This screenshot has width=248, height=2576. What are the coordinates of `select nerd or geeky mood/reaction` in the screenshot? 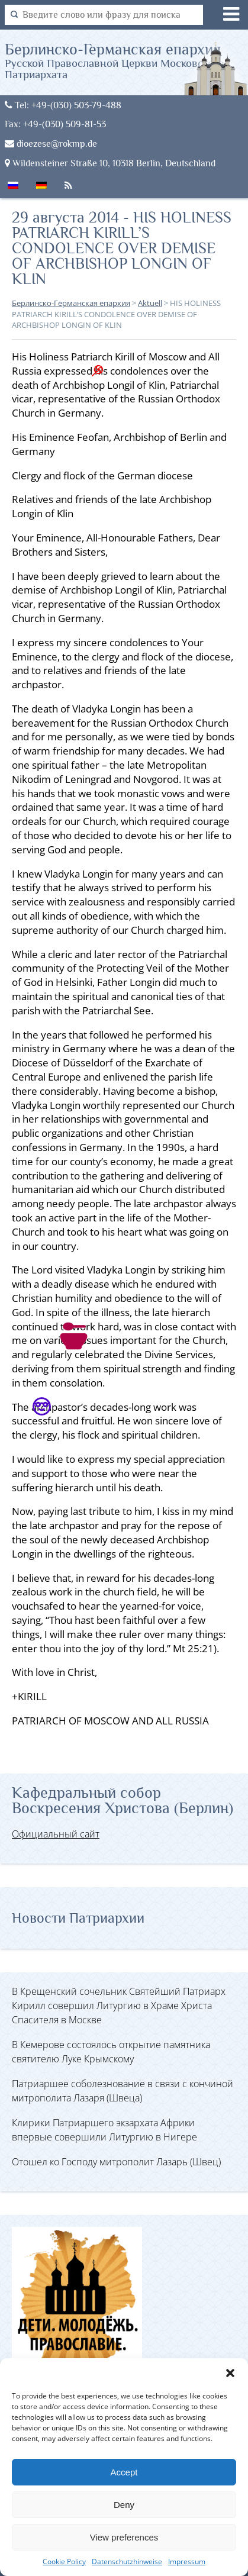 It's located at (41, 1406).